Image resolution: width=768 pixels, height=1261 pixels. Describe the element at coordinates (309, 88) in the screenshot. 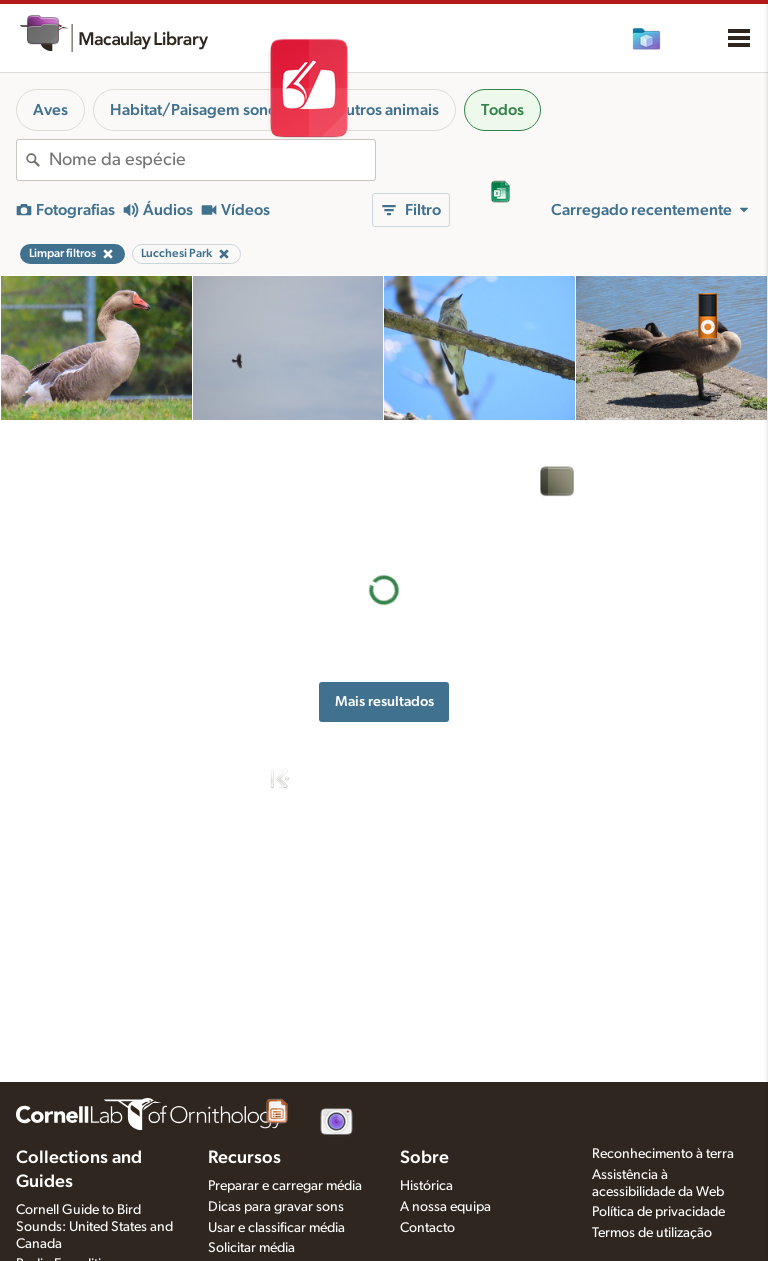

I see `an EPS image file type indicator` at that location.